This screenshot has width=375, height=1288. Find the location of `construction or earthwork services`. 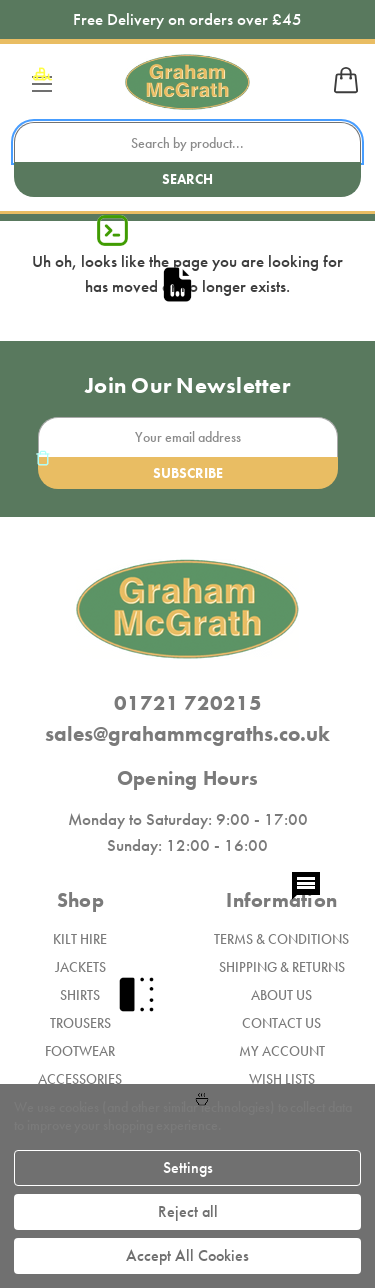

construction or earthwork services is located at coordinates (42, 73).